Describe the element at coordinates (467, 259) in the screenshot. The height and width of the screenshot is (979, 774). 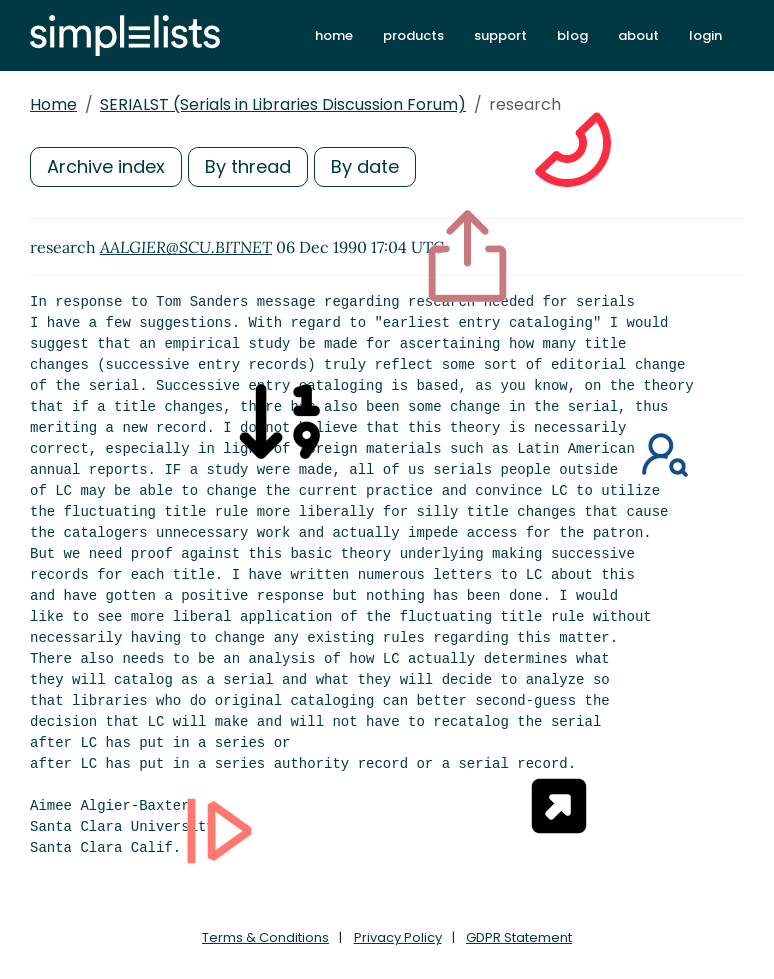
I see `export or share content to another app` at that location.